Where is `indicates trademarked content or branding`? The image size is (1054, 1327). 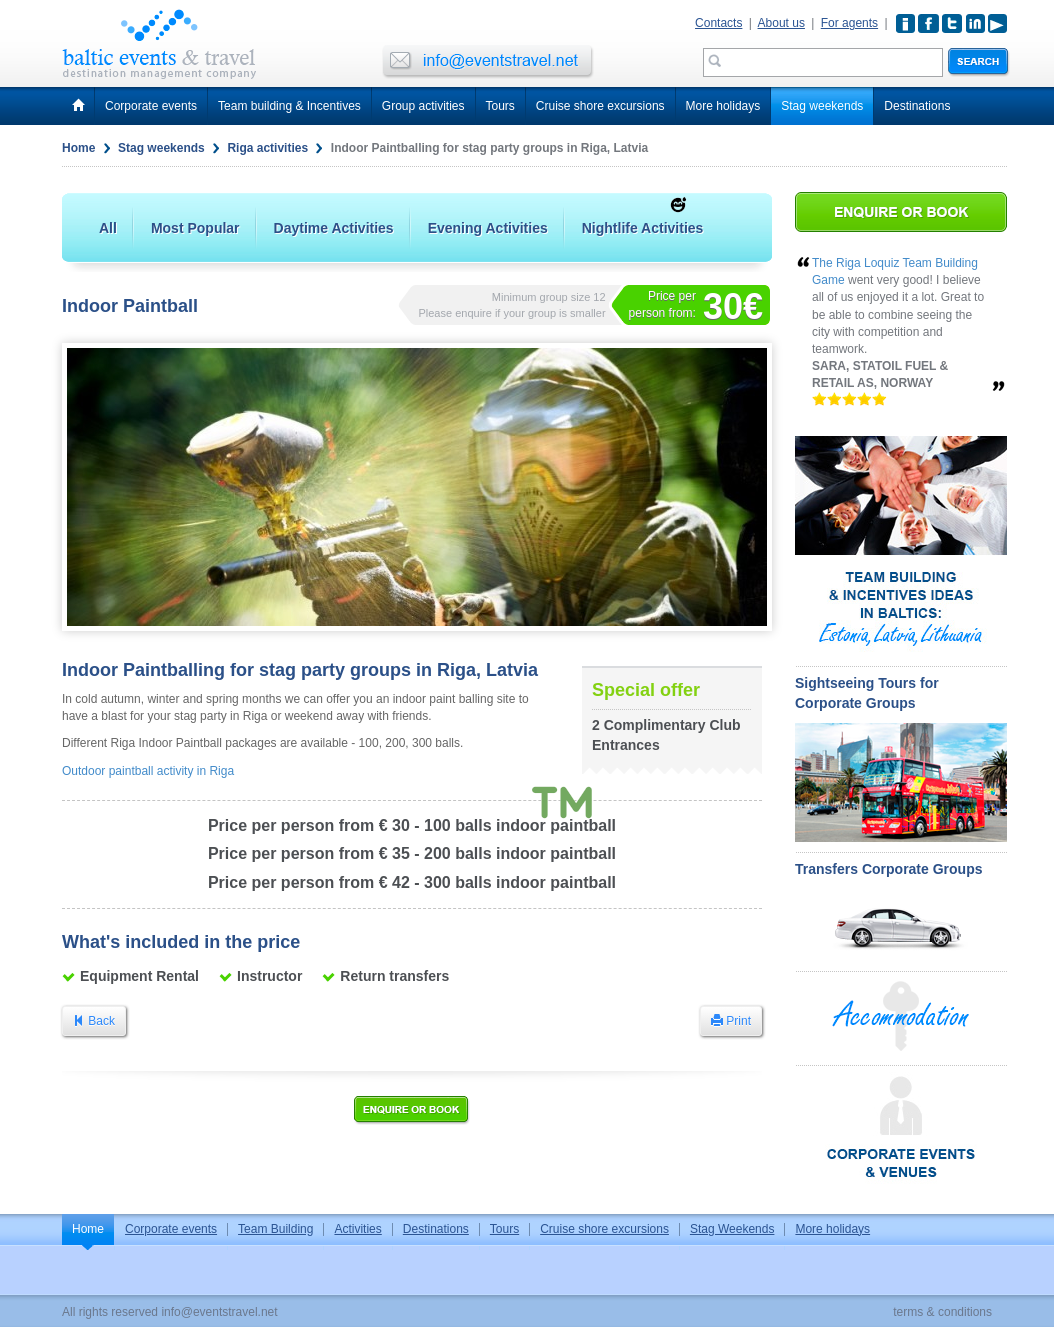 indicates trademarked content or branding is located at coordinates (563, 802).